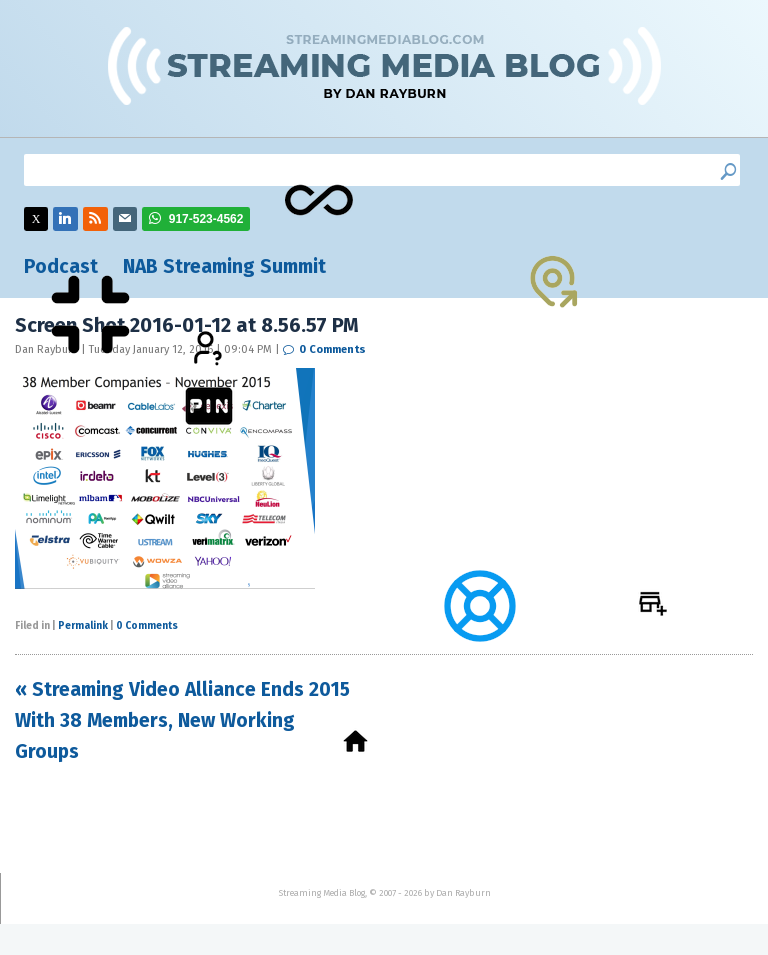  What do you see at coordinates (480, 606) in the screenshot?
I see `access help or support` at bounding box center [480, 606].